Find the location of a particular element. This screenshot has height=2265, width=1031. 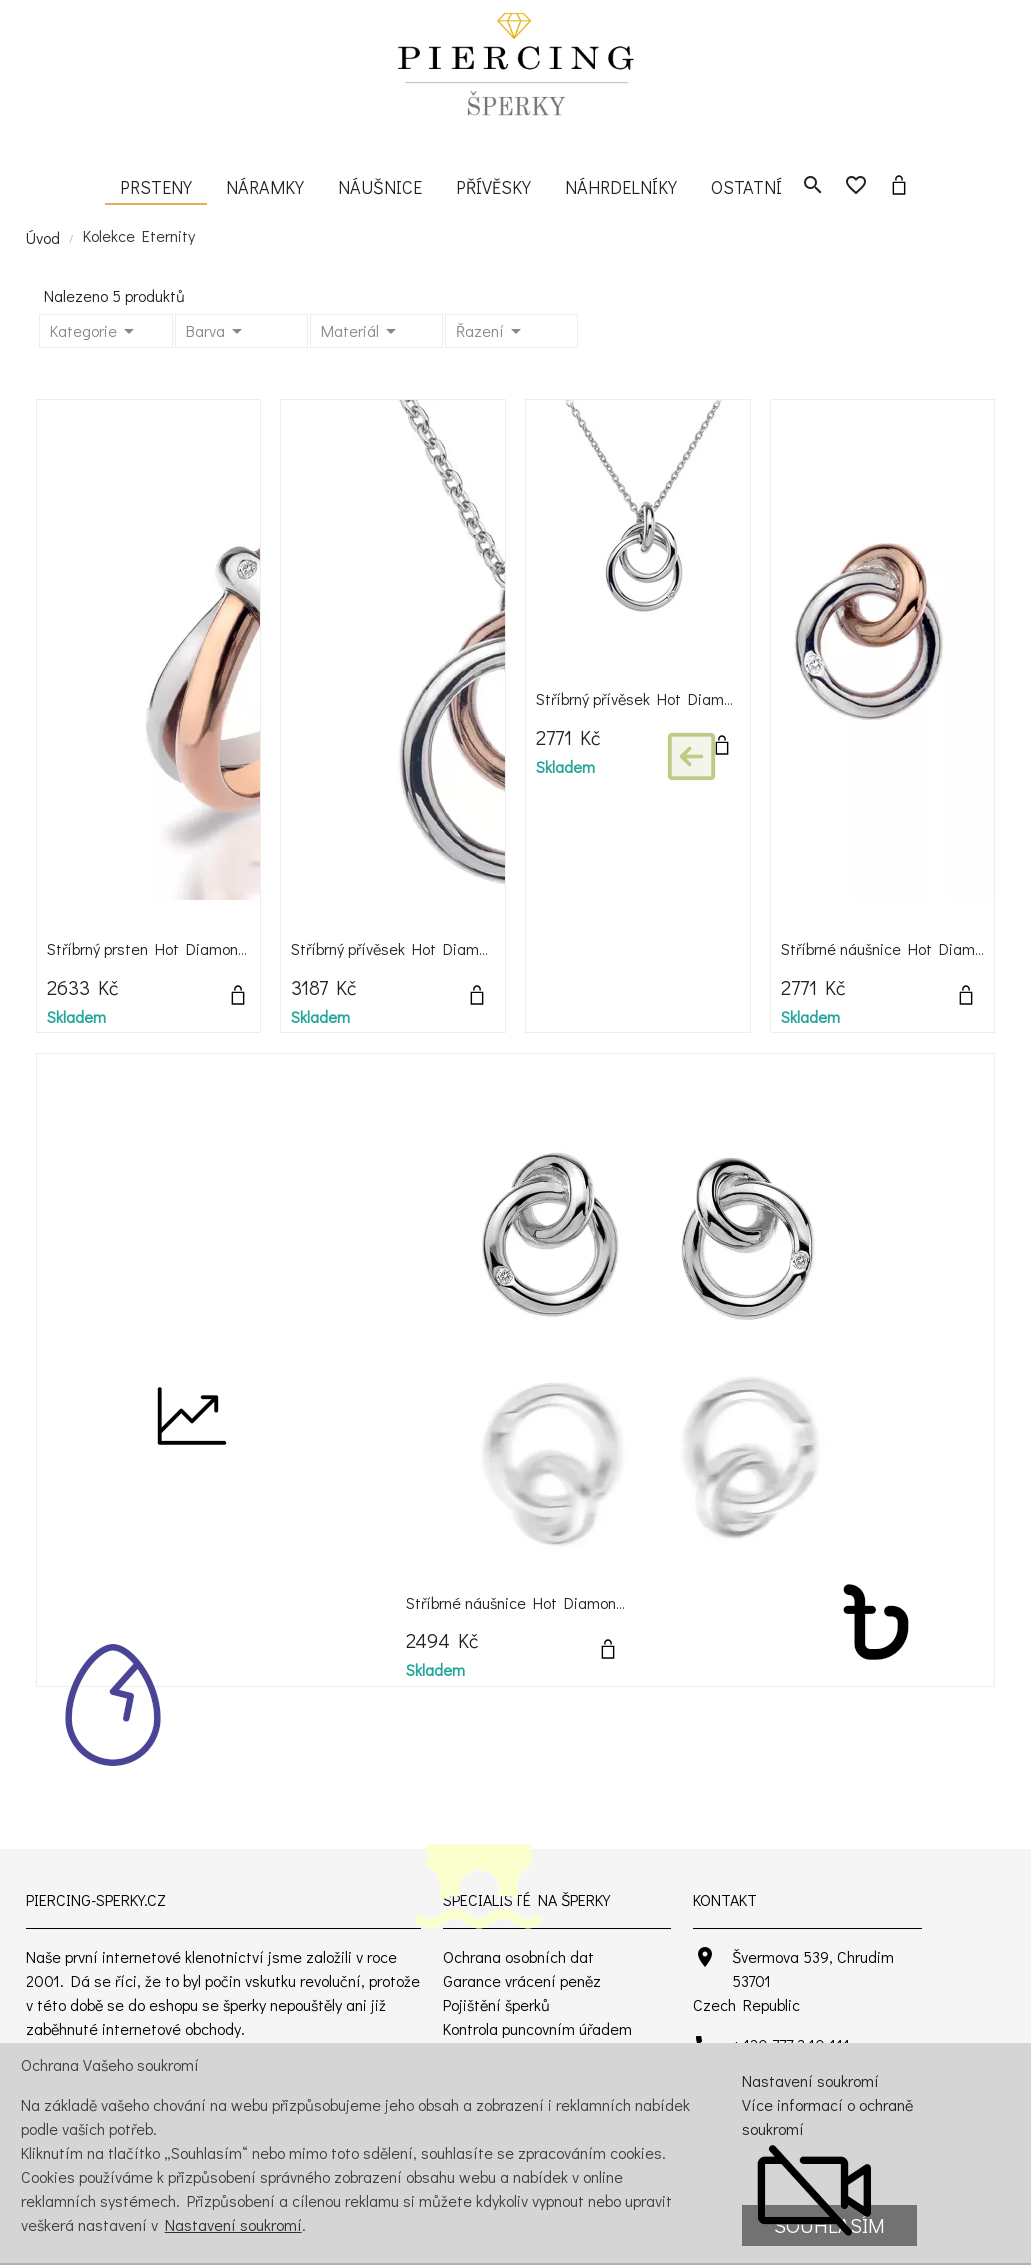

indicates price or amount in bangladeshi taka is located at coordinates (876, 1622).